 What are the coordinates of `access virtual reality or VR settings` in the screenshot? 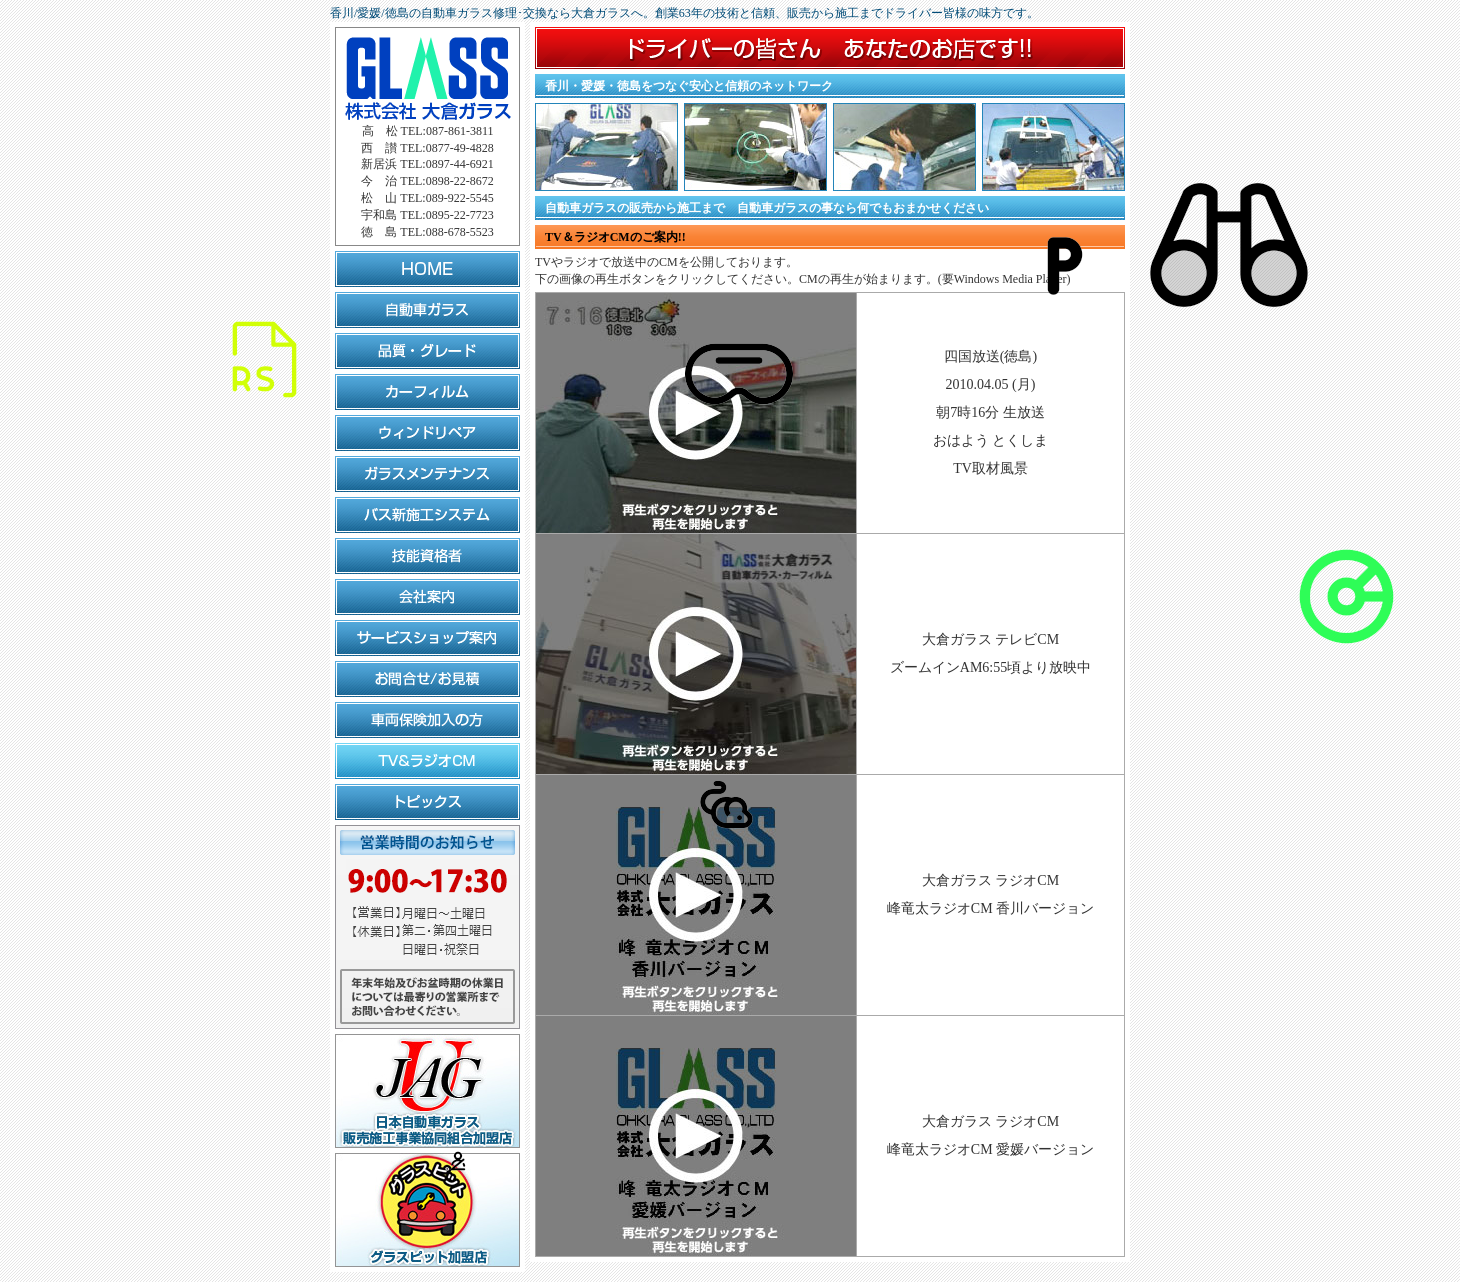 It's located at (739, 374).